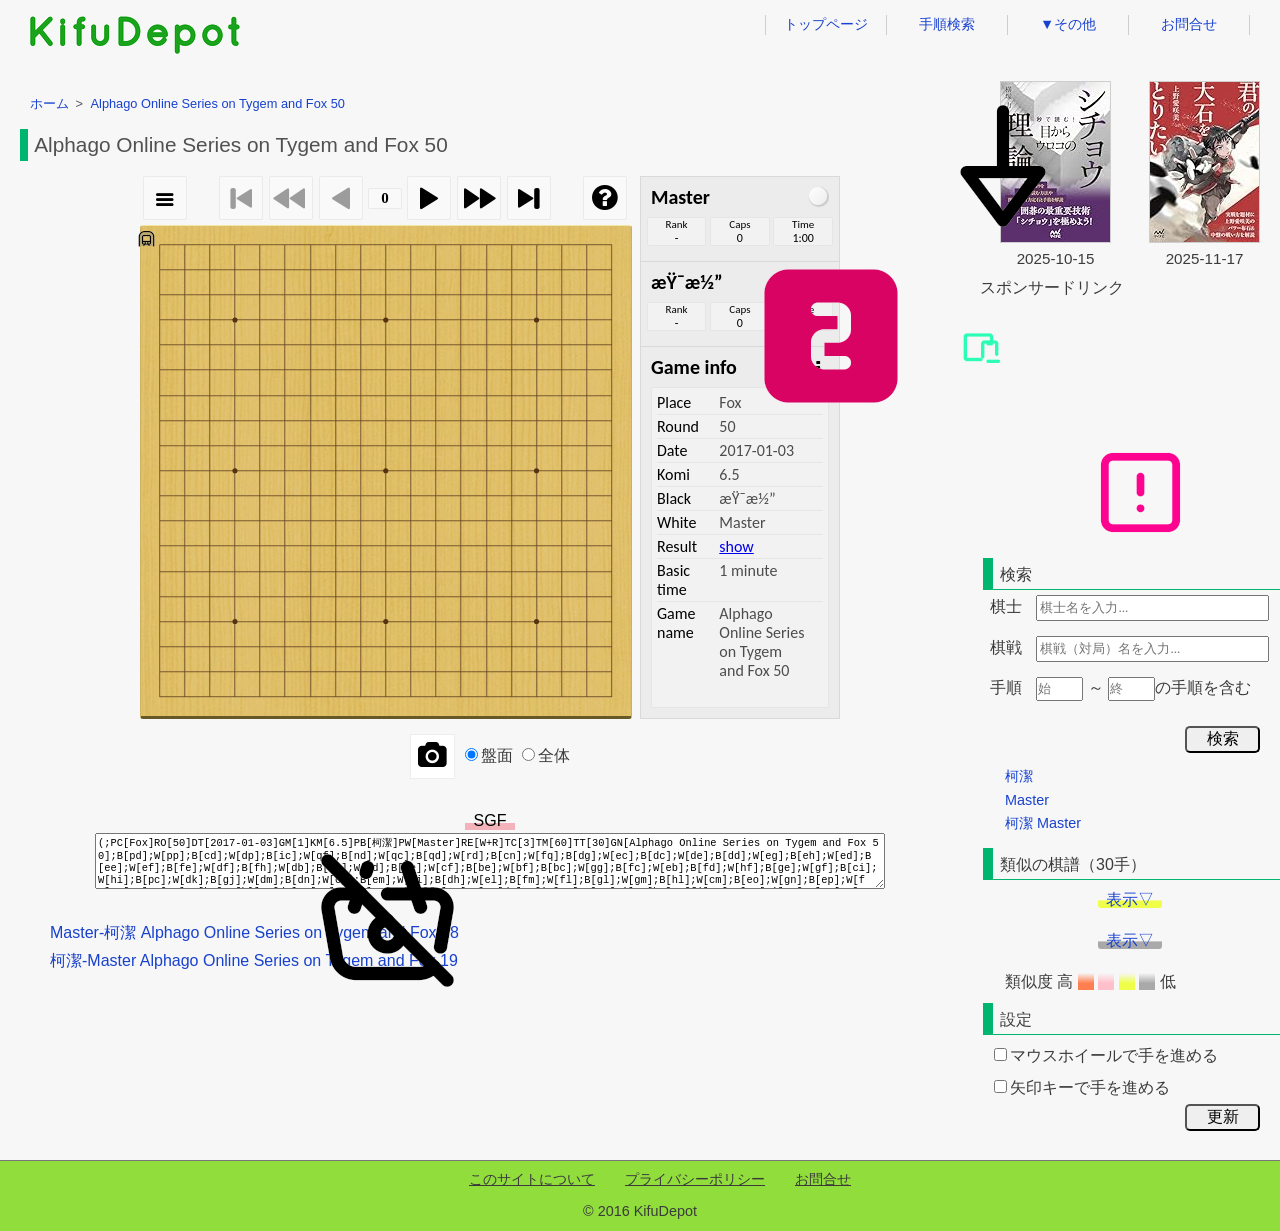  I want to click on select option 2 in a numbered list, so click(831, 336).